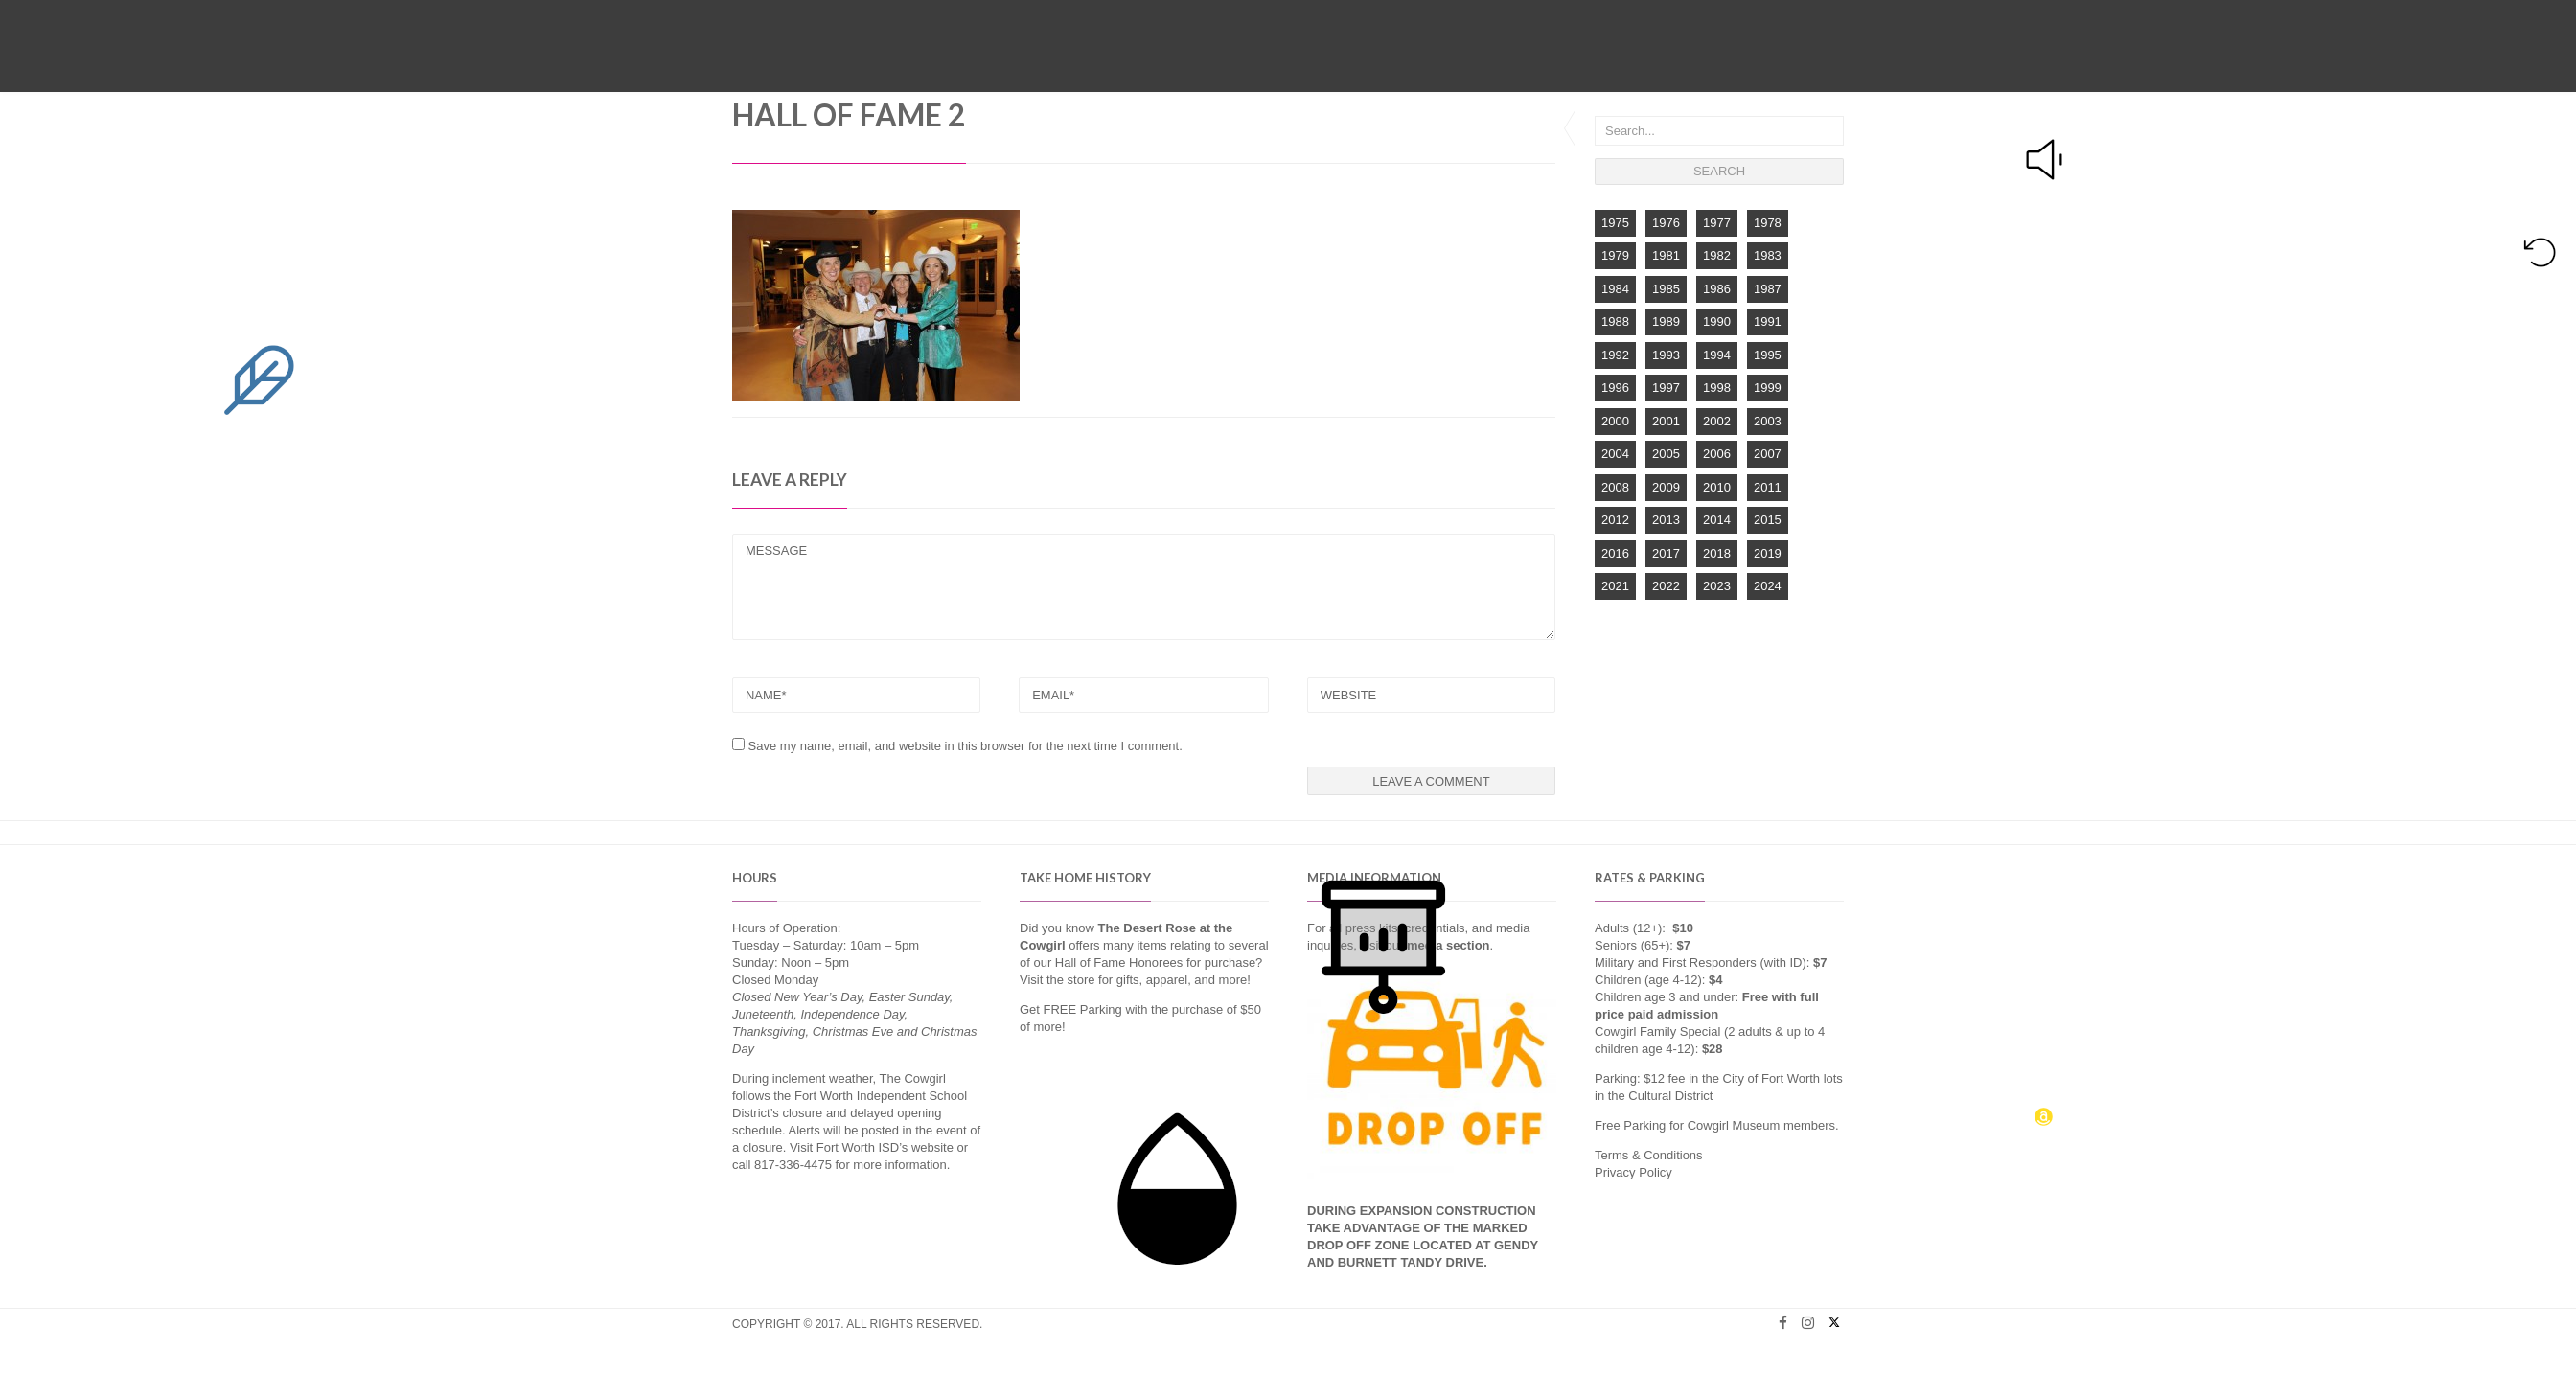 The image size is (2576, 1397). Describe the element at coordinates (2541, 252) in the screenshot. I see `undo the last action` at that location.